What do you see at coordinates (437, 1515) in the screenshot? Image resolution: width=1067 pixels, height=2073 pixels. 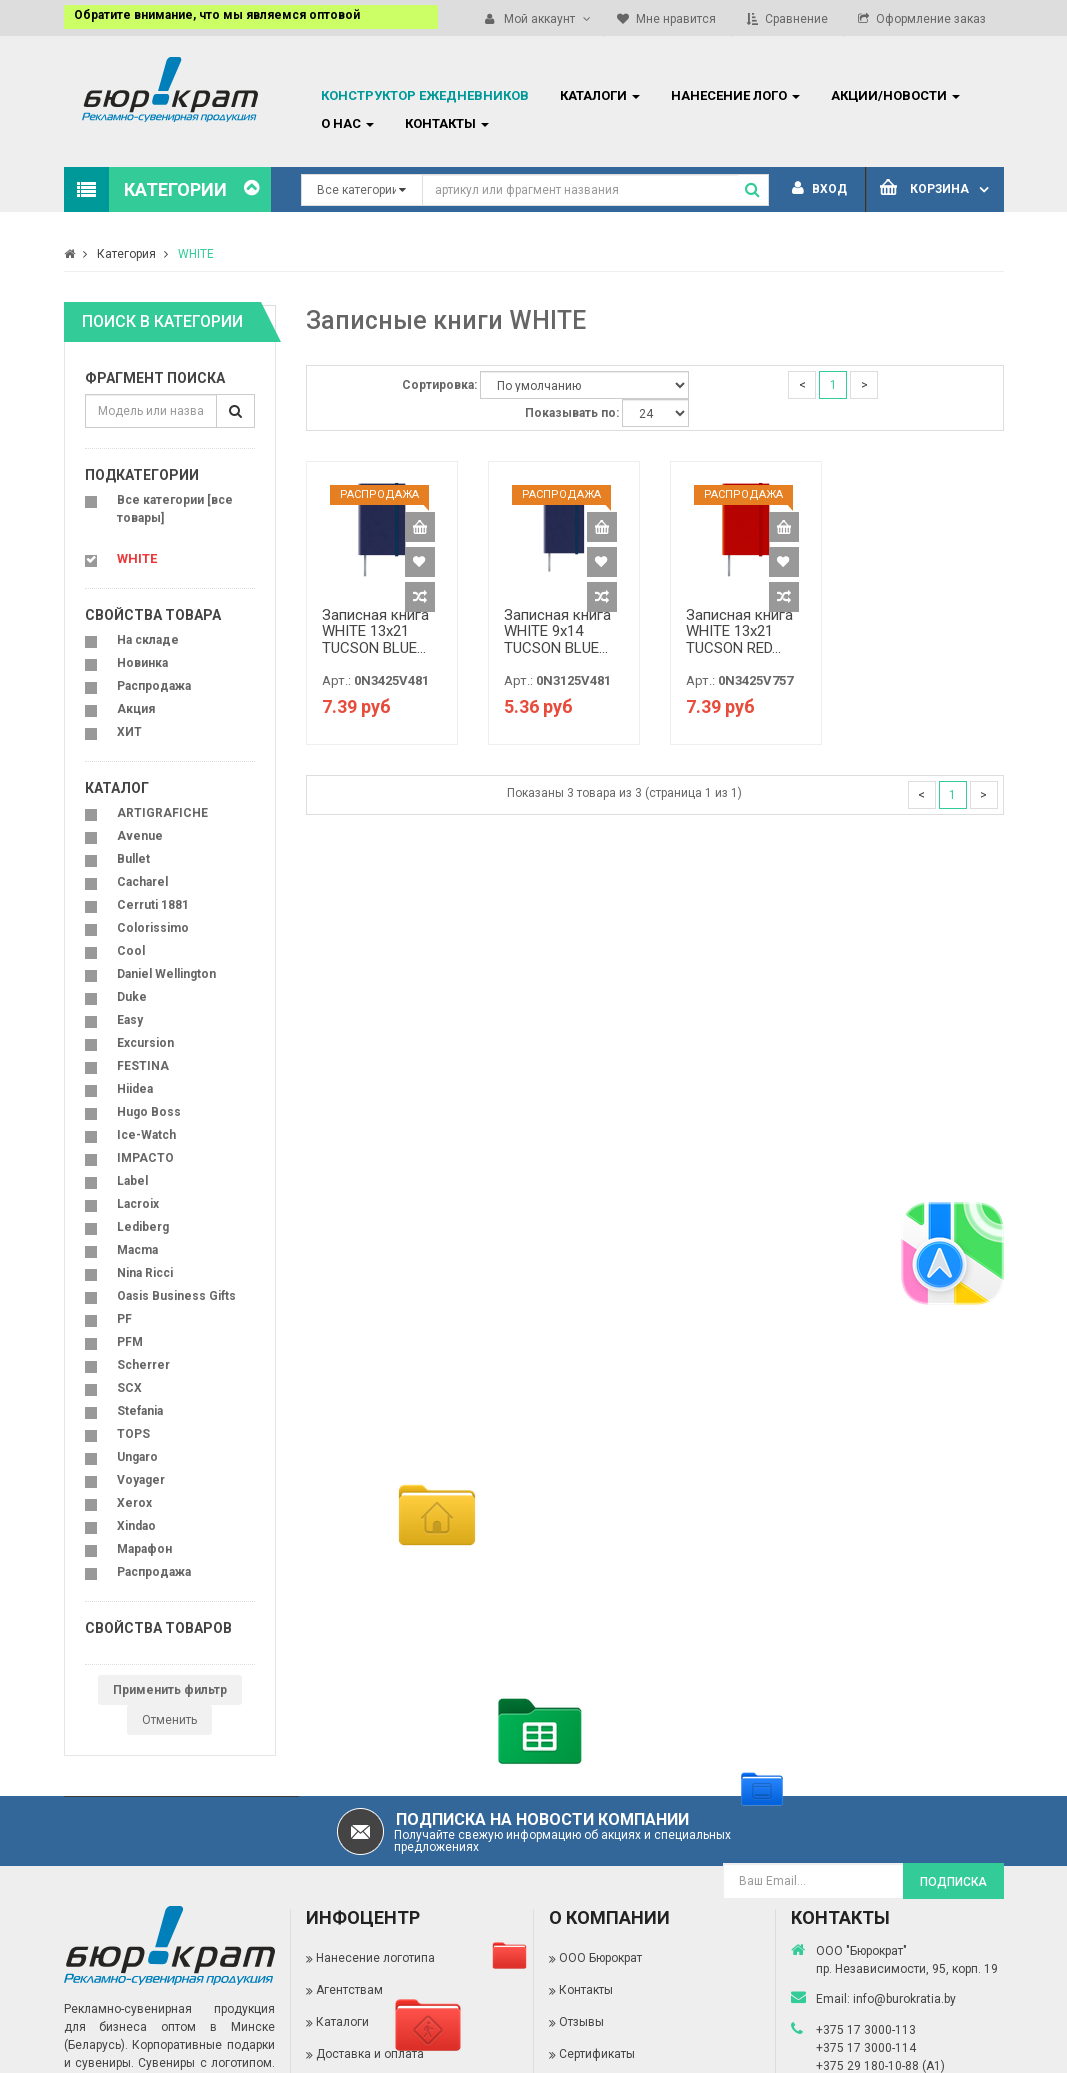 I see `access your home folder` at bounding box center [437, 1515].